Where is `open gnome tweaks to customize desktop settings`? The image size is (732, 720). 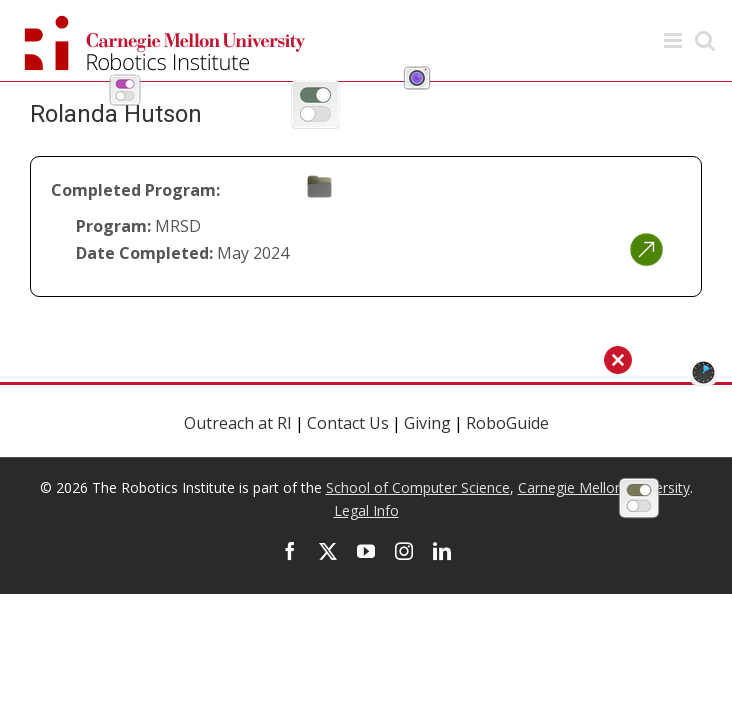 open gnome tweaks to customize desktop settings is located at coordinates (315, 104).